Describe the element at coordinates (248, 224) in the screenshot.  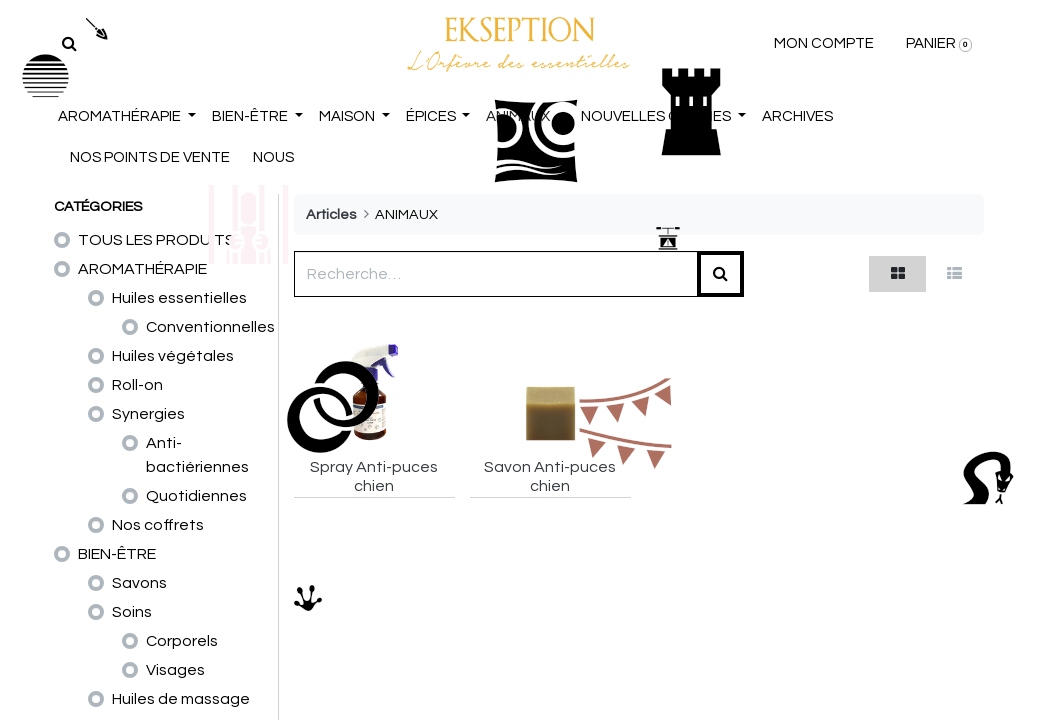
I see `indicates a prisoner or incarcerated character` at that location.